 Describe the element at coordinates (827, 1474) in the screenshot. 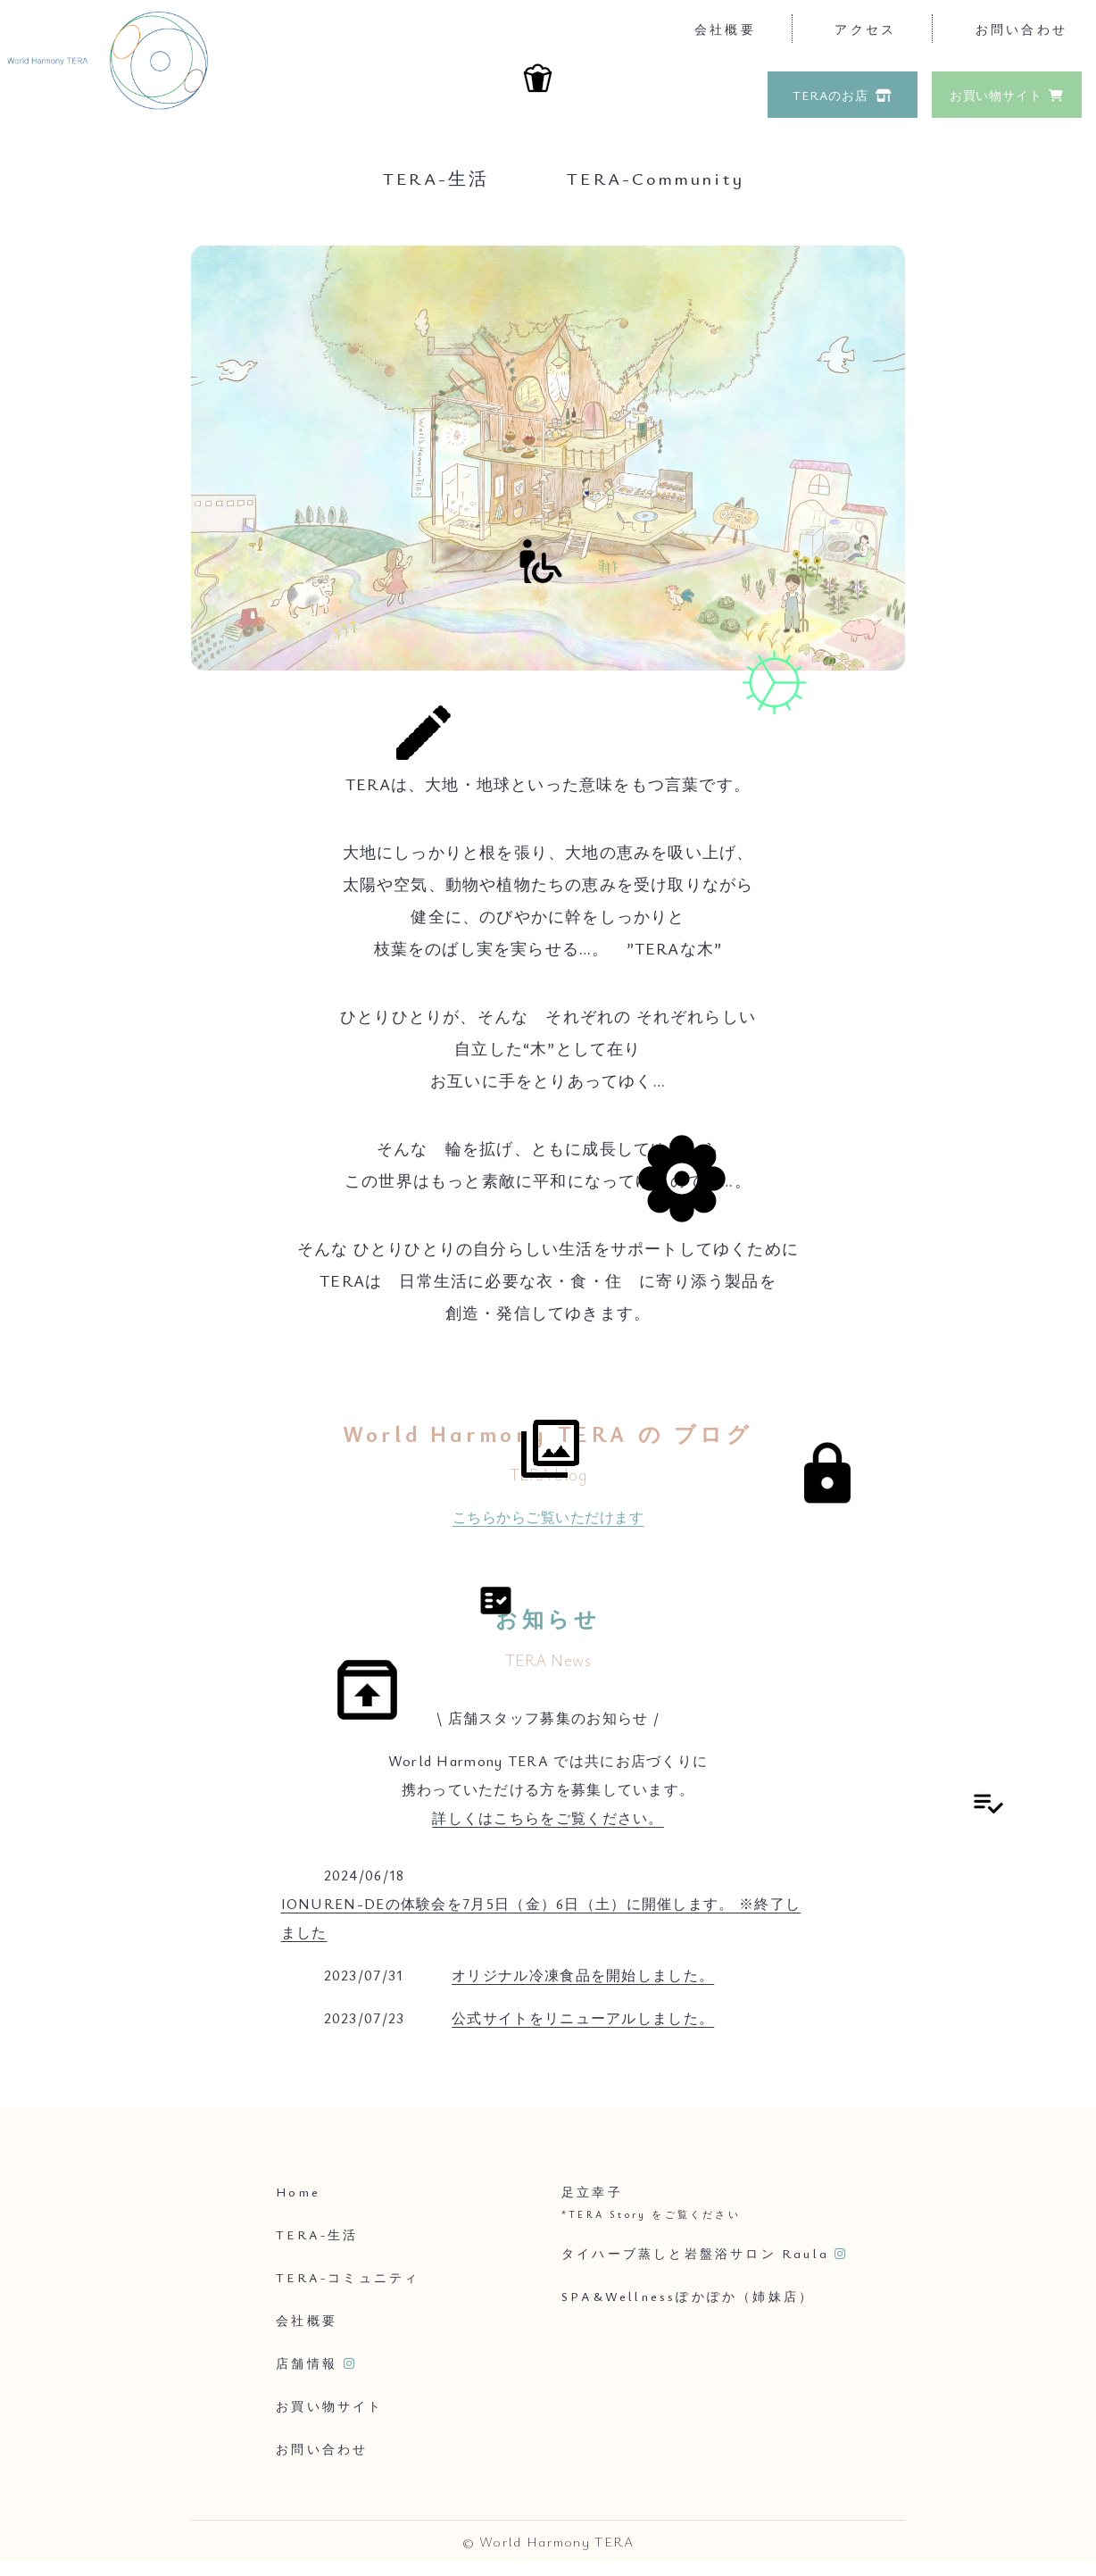

I see `indicates a secure connection` at that location.